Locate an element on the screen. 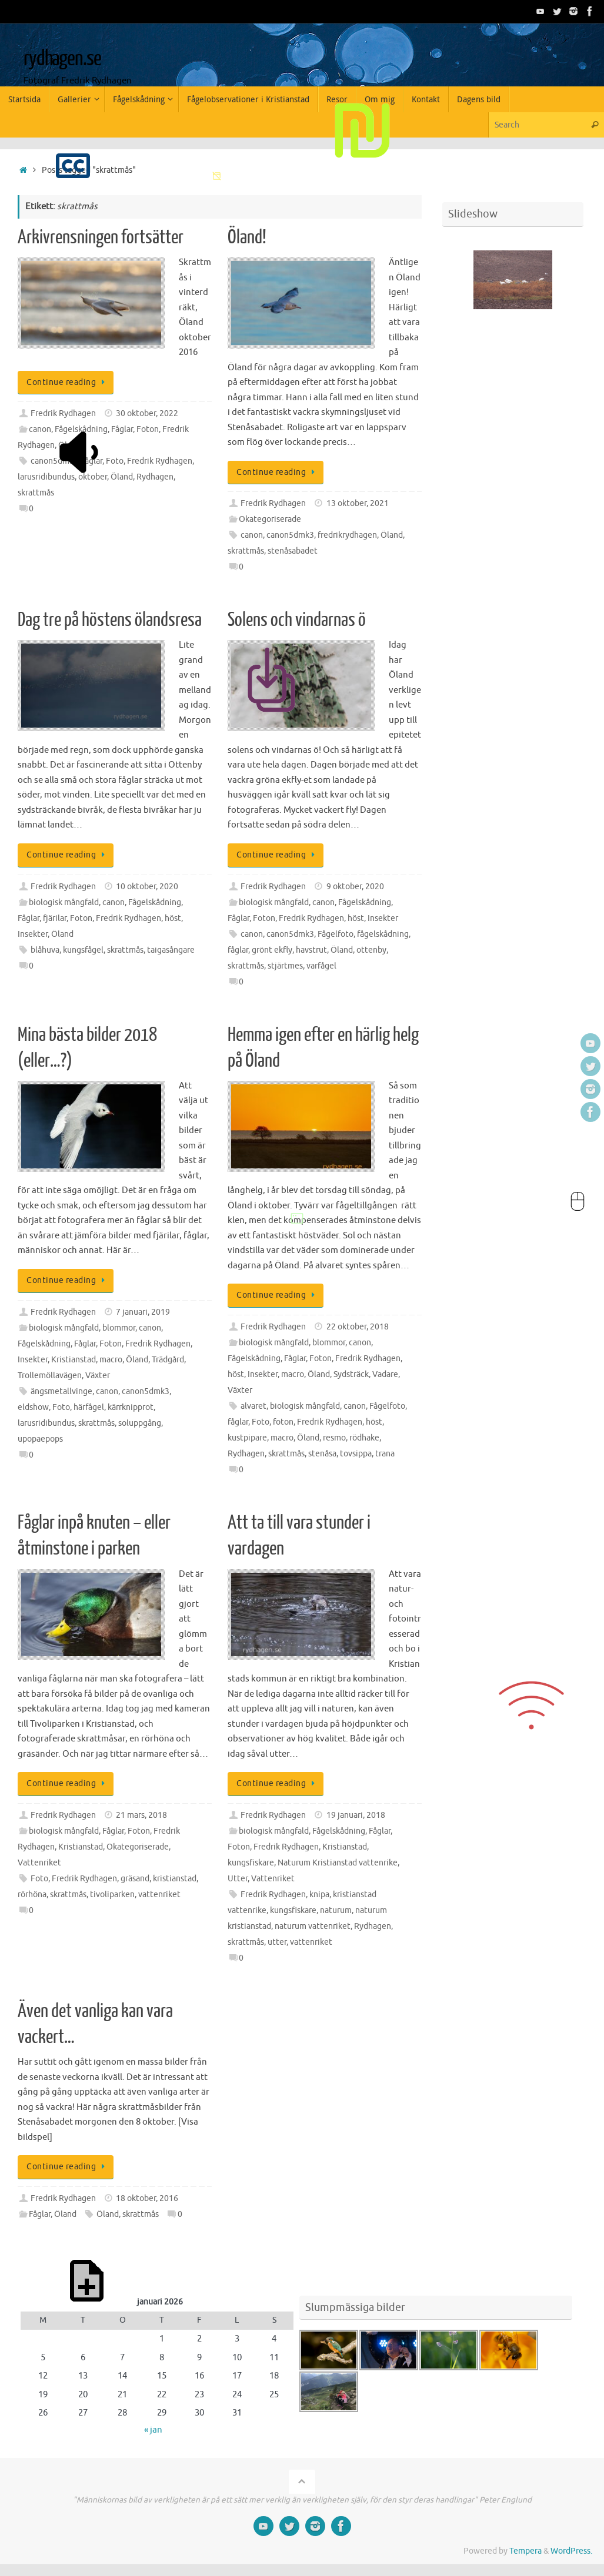 Image resolution: width=604 pixels, height=2576 pixels. browser window disabled or unavailable is located at coordinates (216, 176).